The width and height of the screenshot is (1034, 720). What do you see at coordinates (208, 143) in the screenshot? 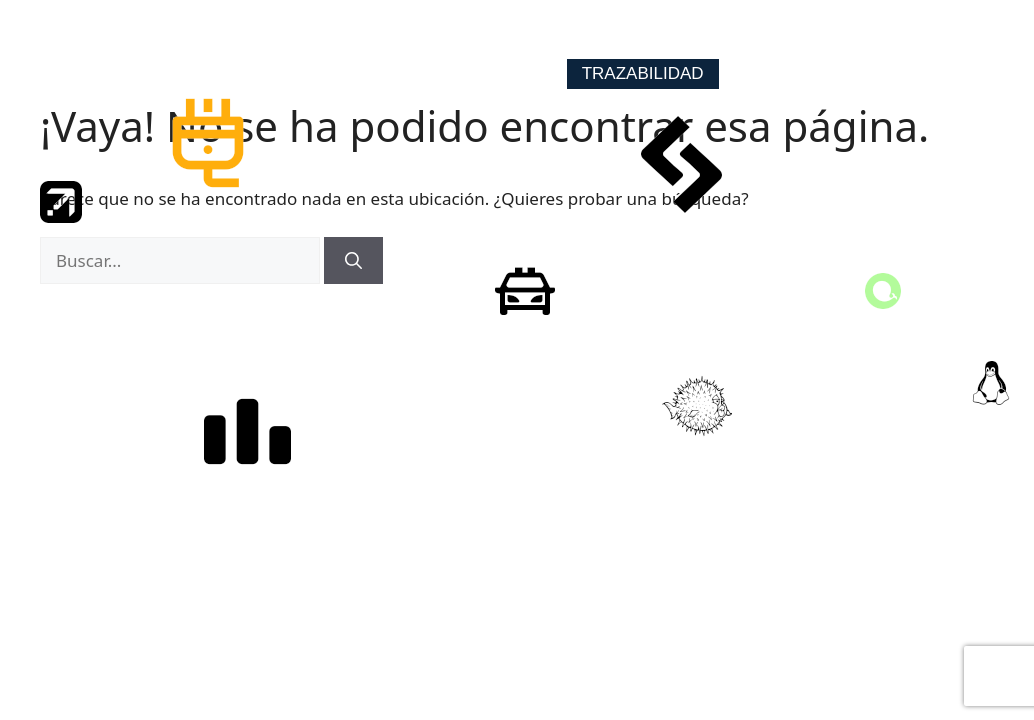
I see `connect to power or charging` at bounding box center [208, 143].